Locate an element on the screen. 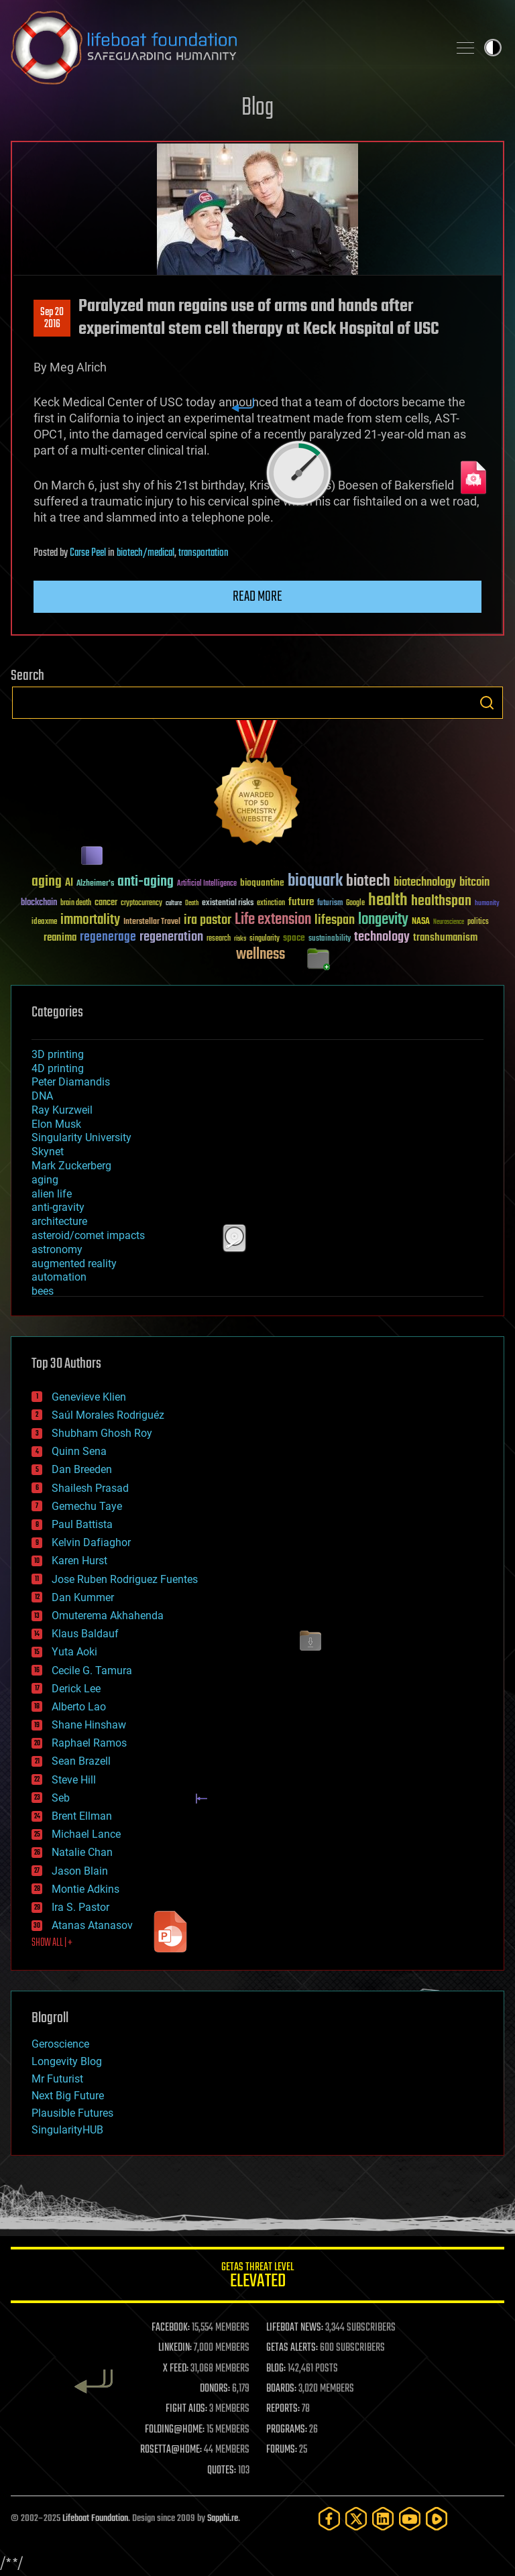  access desktop folder is located at coordinates (92, 855).